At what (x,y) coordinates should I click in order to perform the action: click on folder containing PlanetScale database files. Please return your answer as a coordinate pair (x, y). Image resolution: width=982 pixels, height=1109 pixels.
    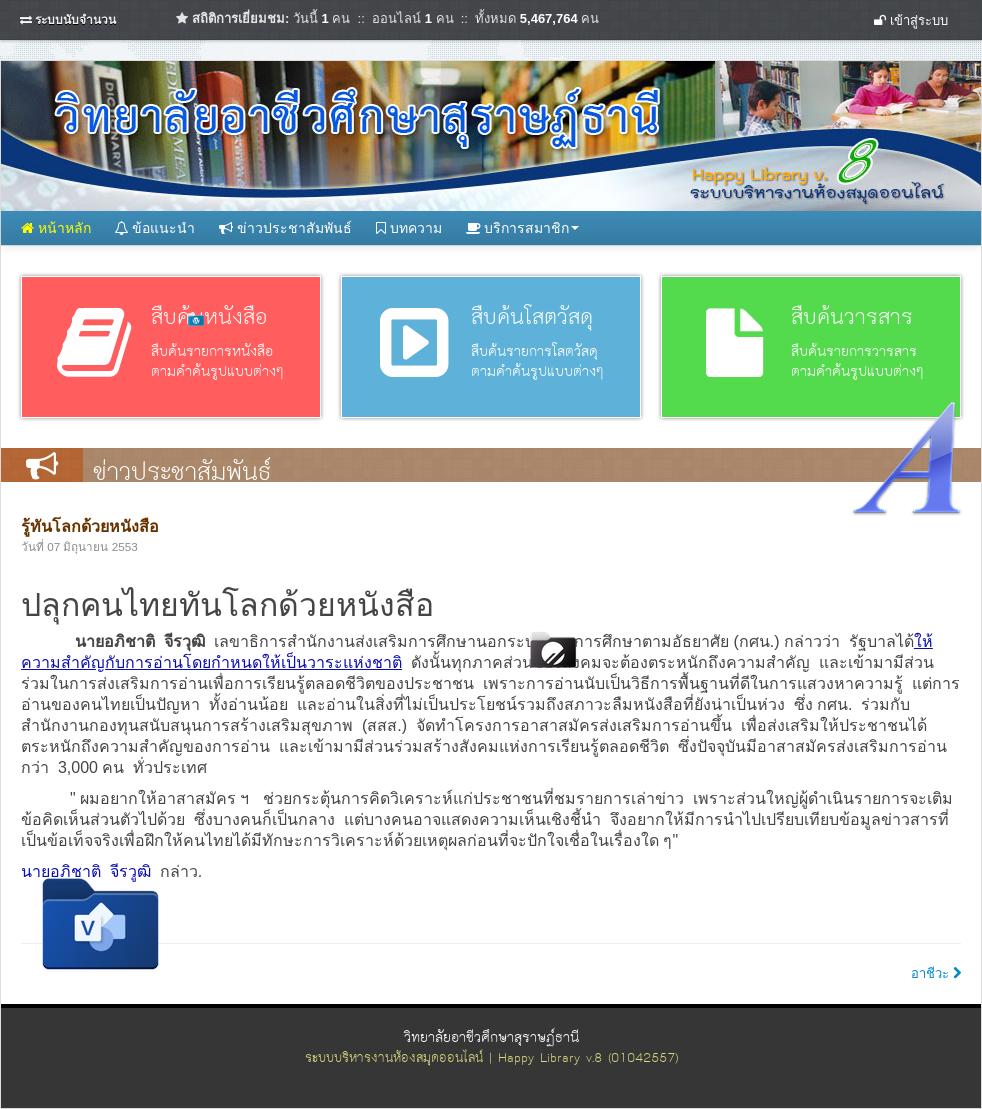
    Looking at the image, I should click on (553, 651).